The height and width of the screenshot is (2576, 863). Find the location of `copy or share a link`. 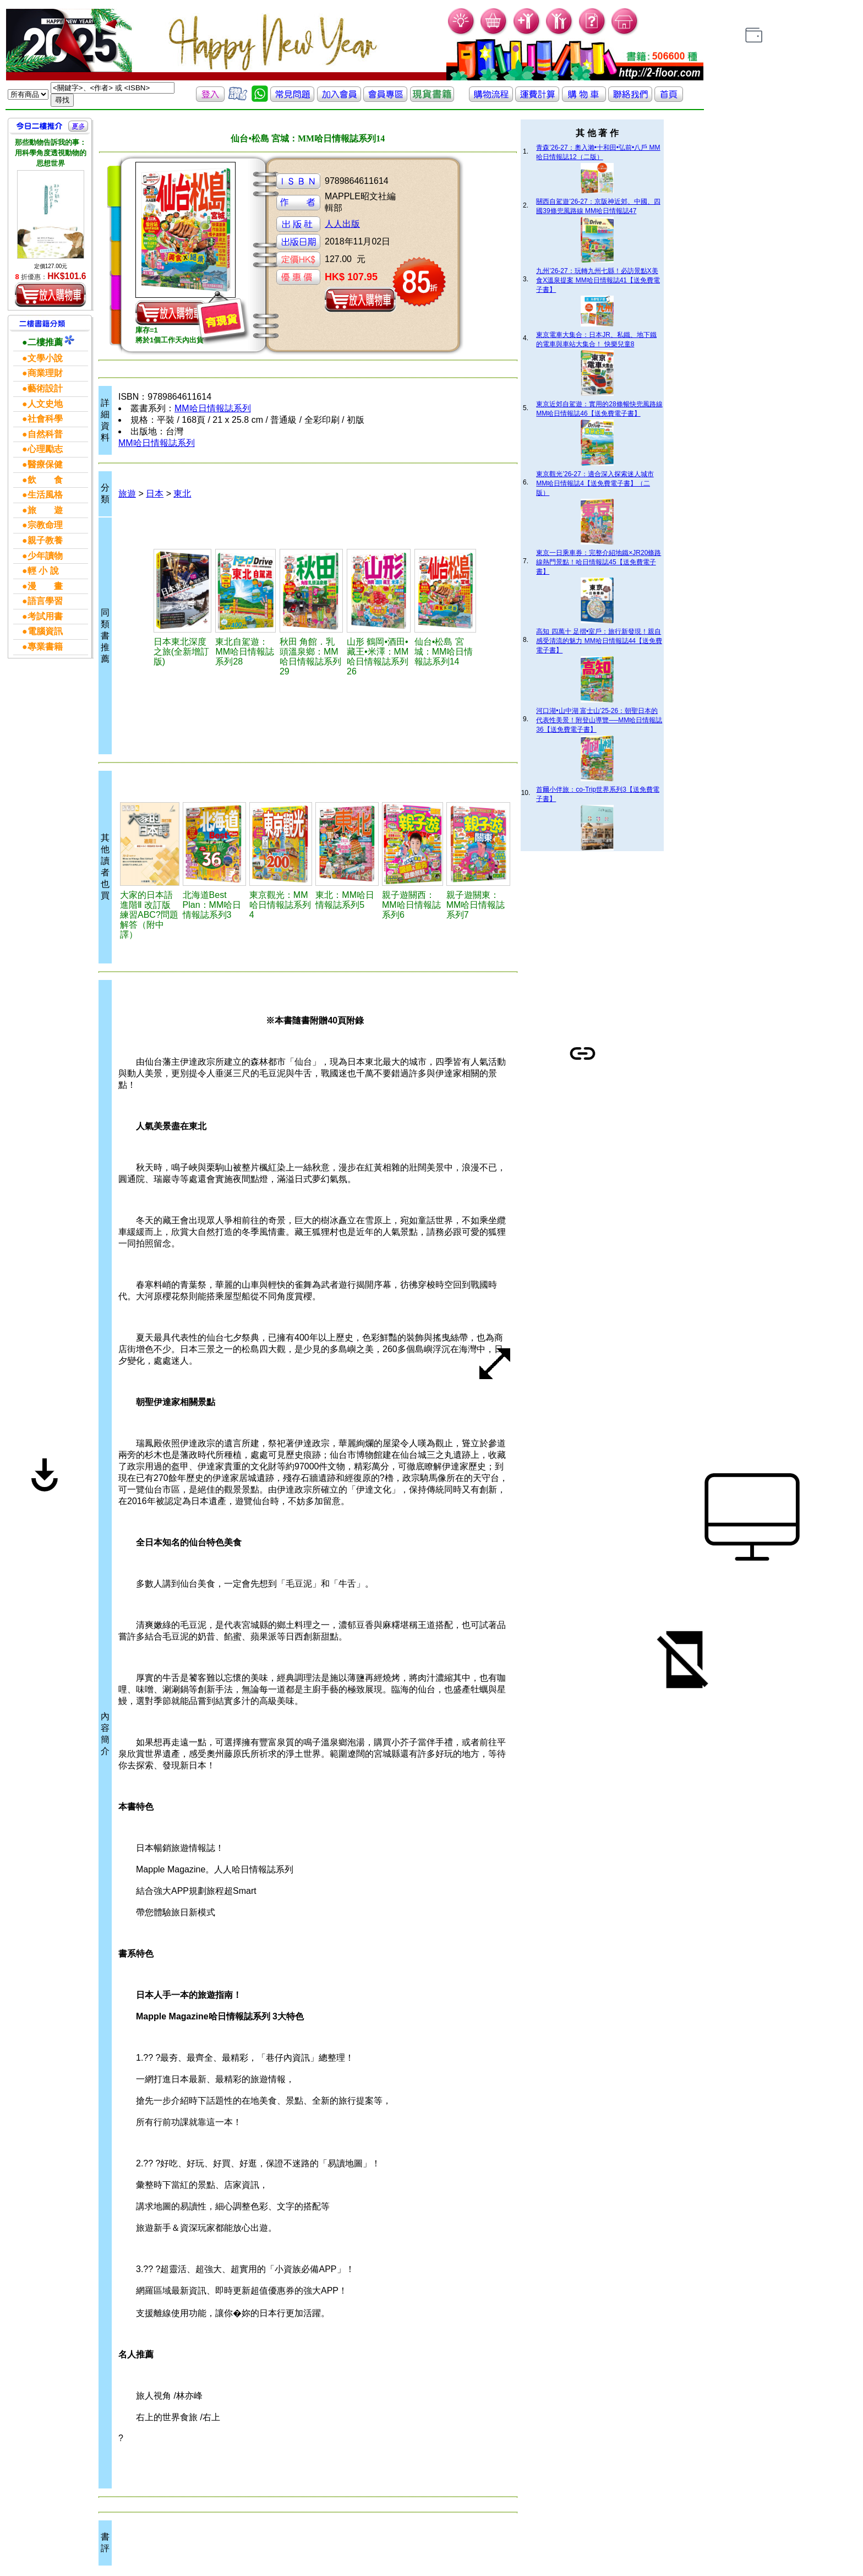

copy or share a link is located at coordinates (582, 1053).